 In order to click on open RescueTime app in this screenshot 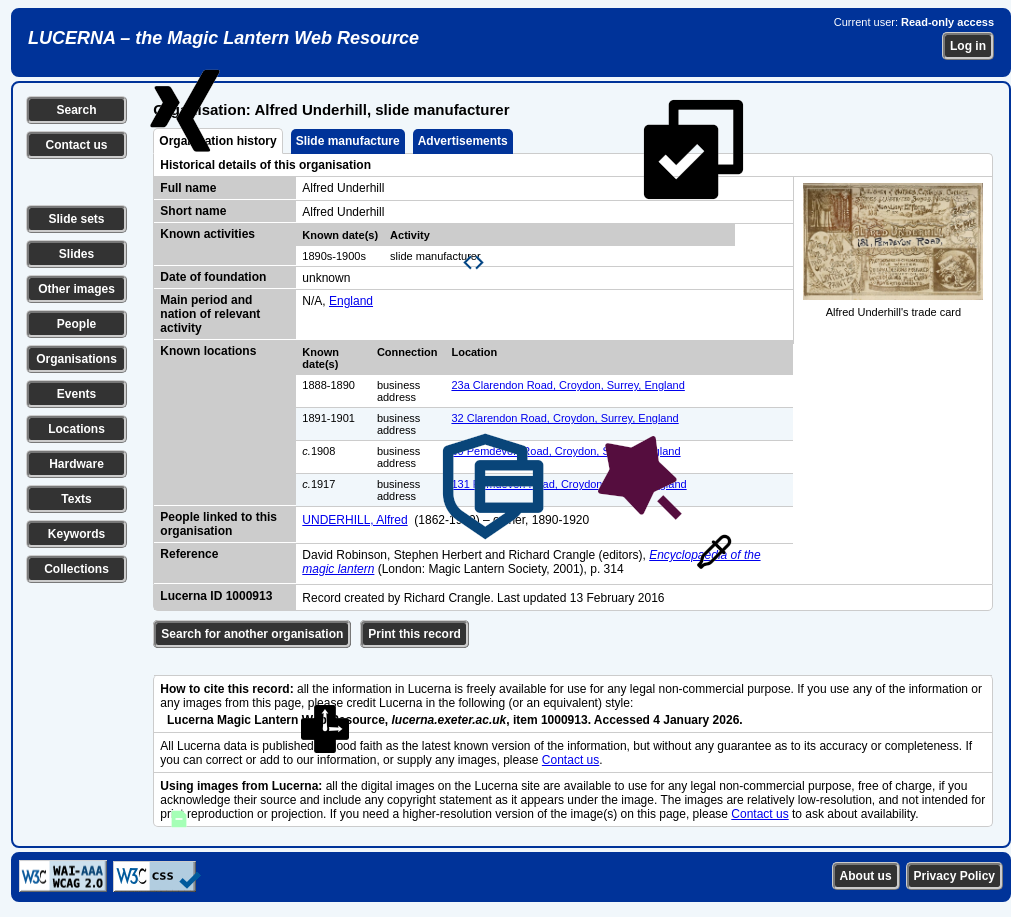, I will do `click(325, 729)`.